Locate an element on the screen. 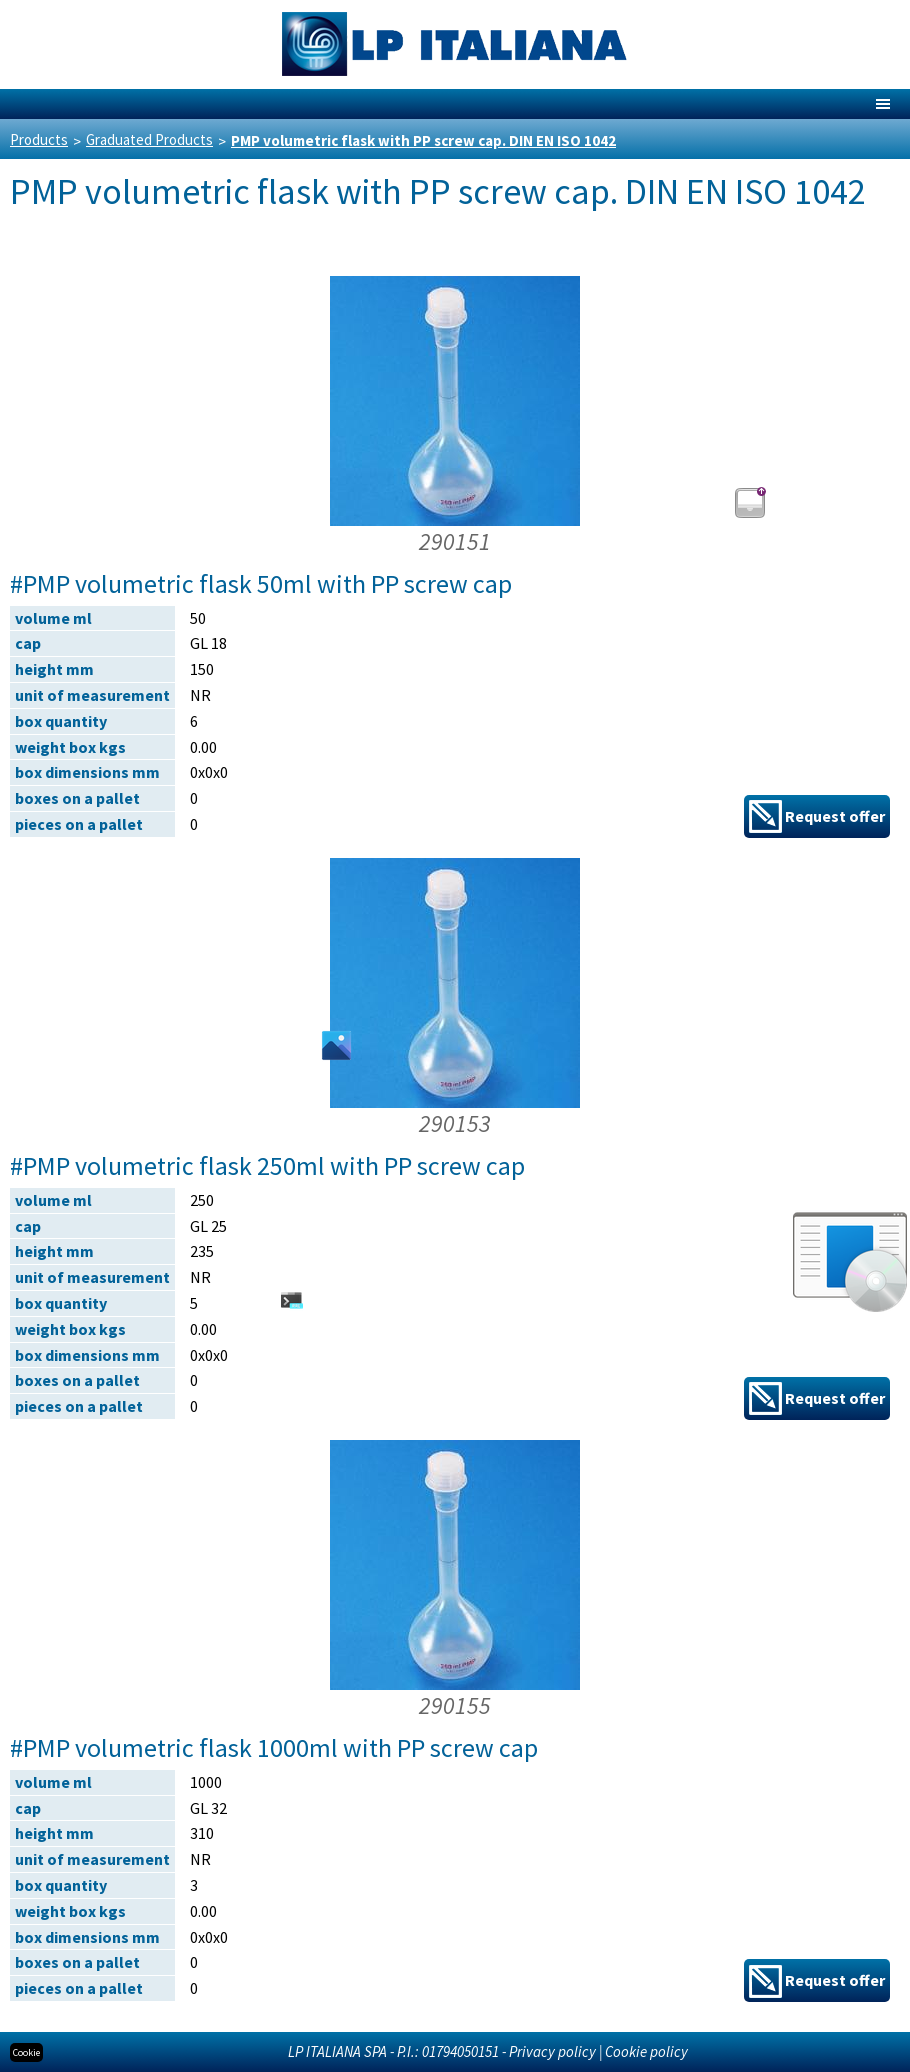 This screenshot has height=2072, width=910. sync mail between inbox and outbox is located at coordinates (750, 503).